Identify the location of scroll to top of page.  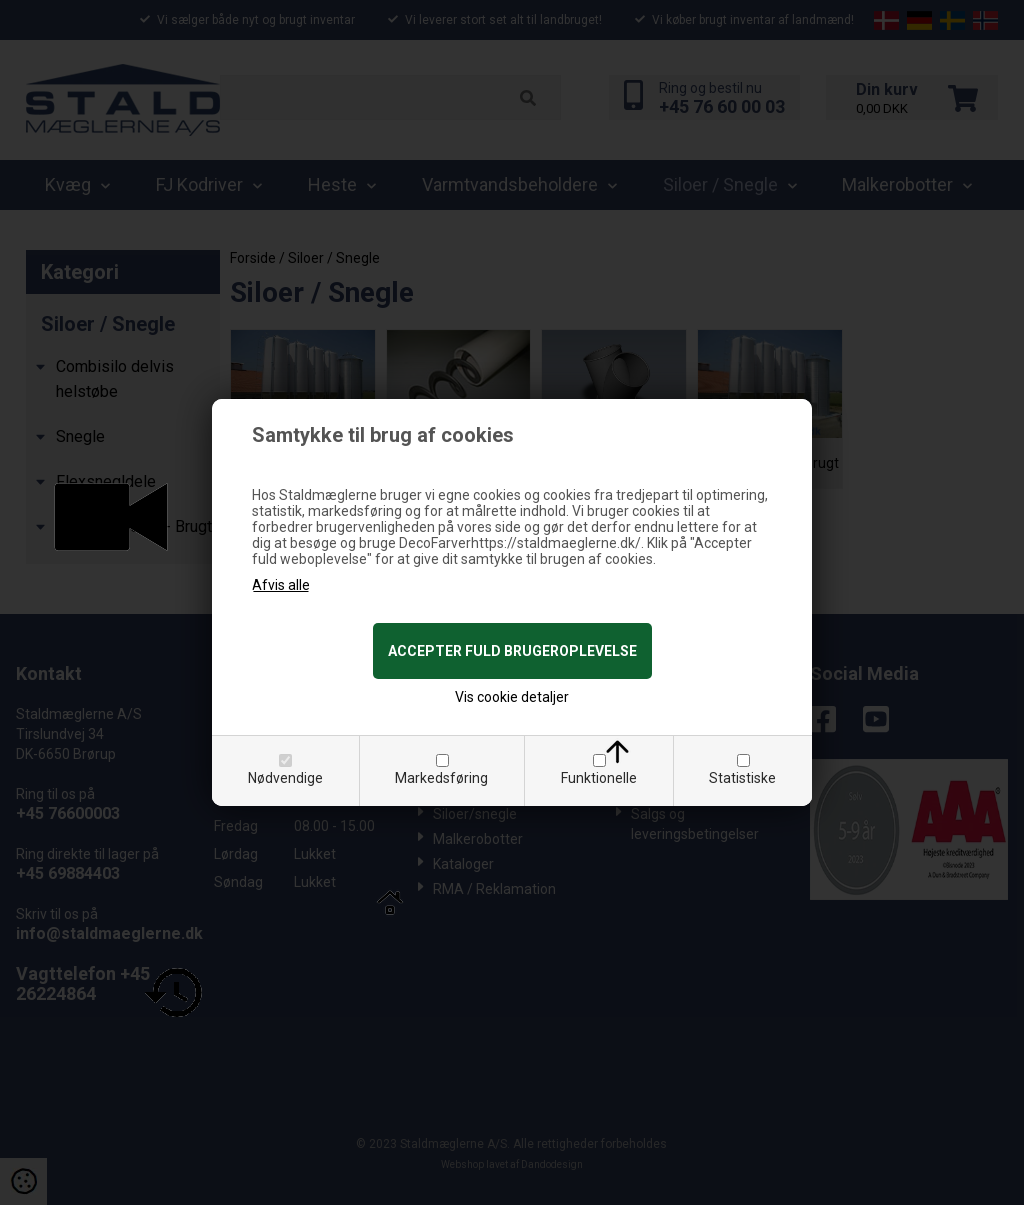
(617, 751).